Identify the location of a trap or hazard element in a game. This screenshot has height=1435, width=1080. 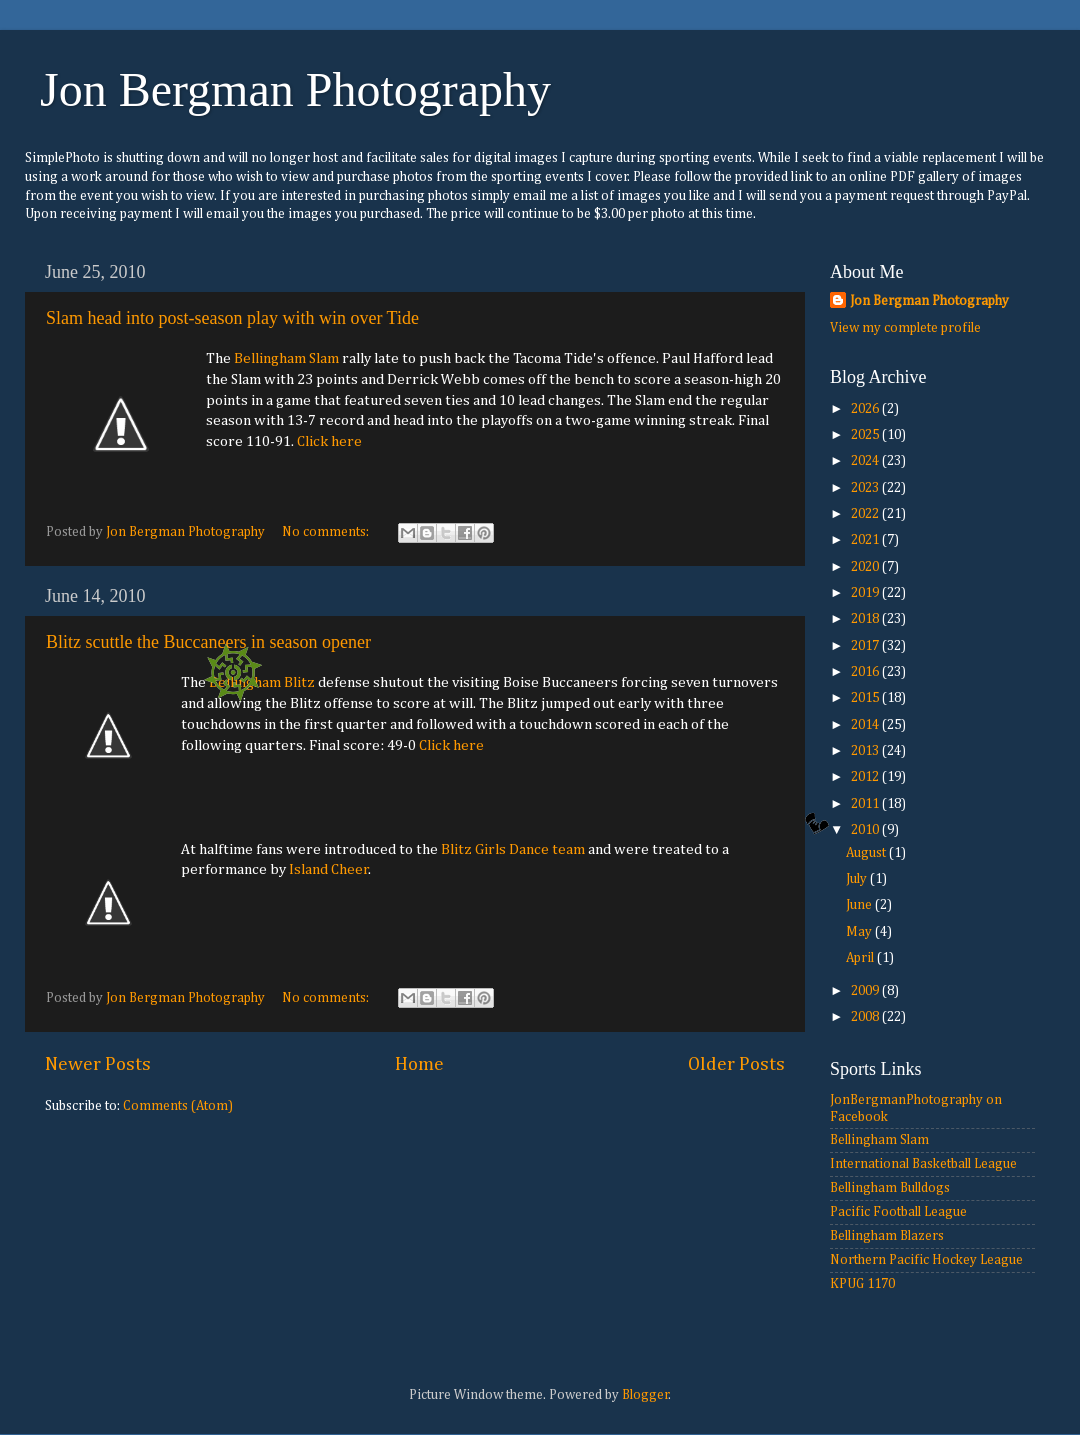
(233, 672).